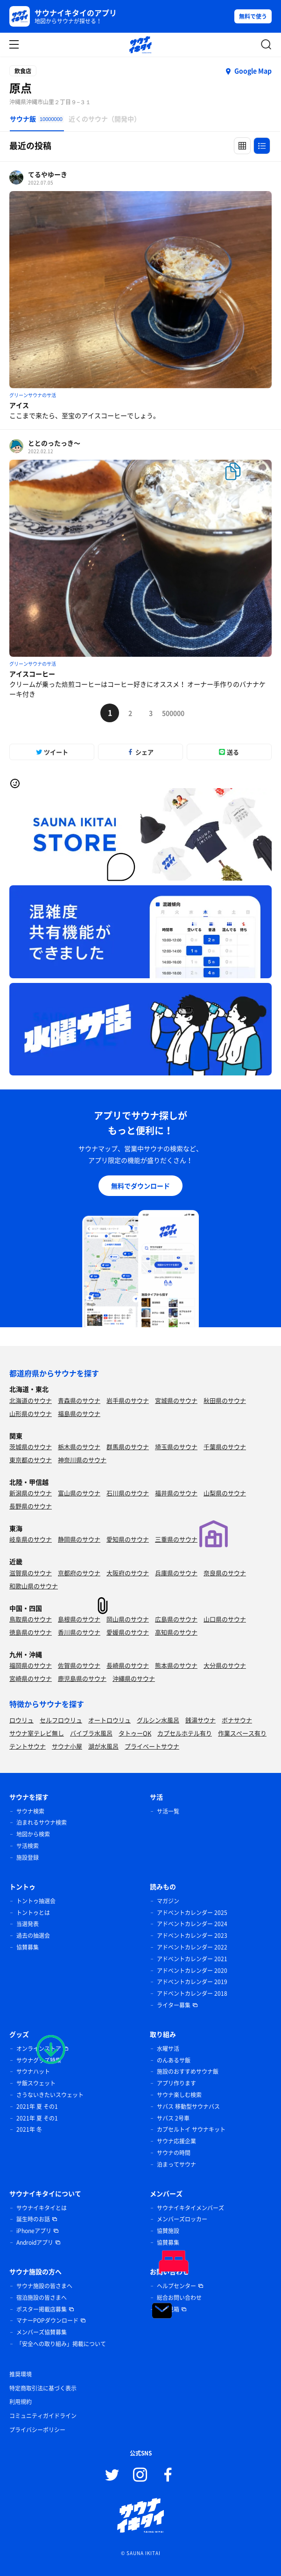  I want to click on attach a file to your message, so click(103, 1606).